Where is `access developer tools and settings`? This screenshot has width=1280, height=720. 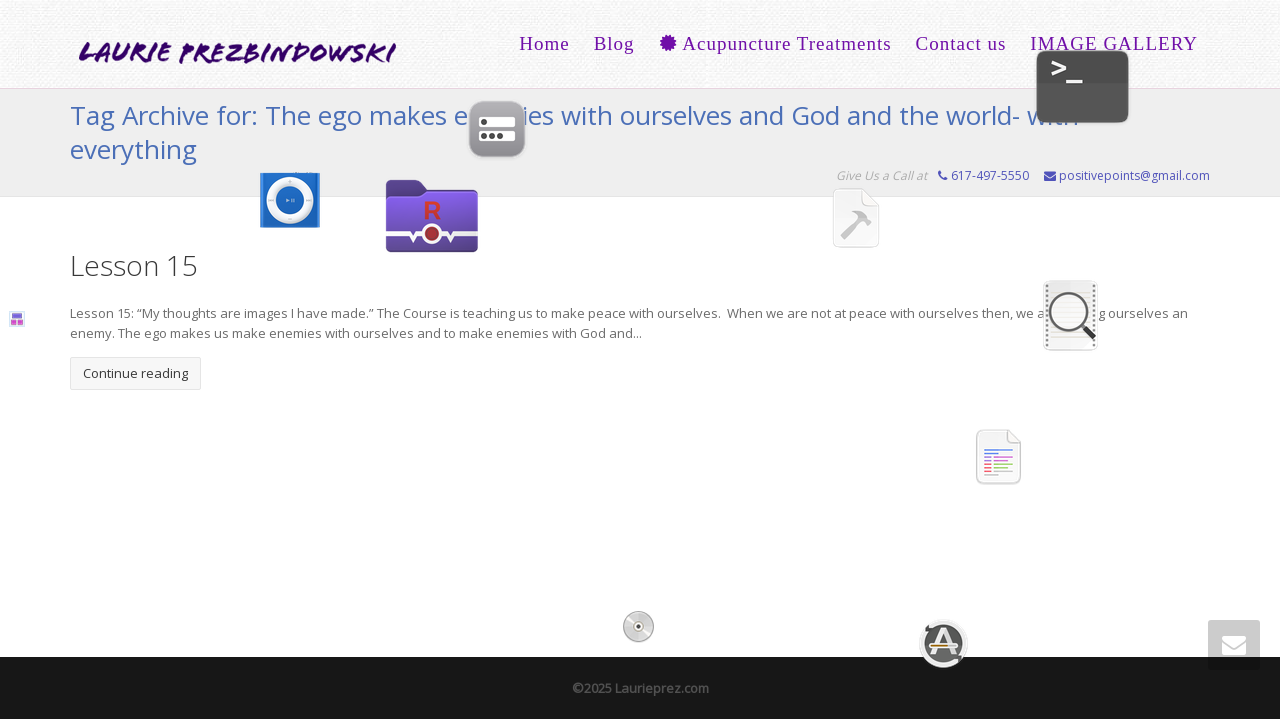 access developer tools and settings is located at coordinates (998, 456).